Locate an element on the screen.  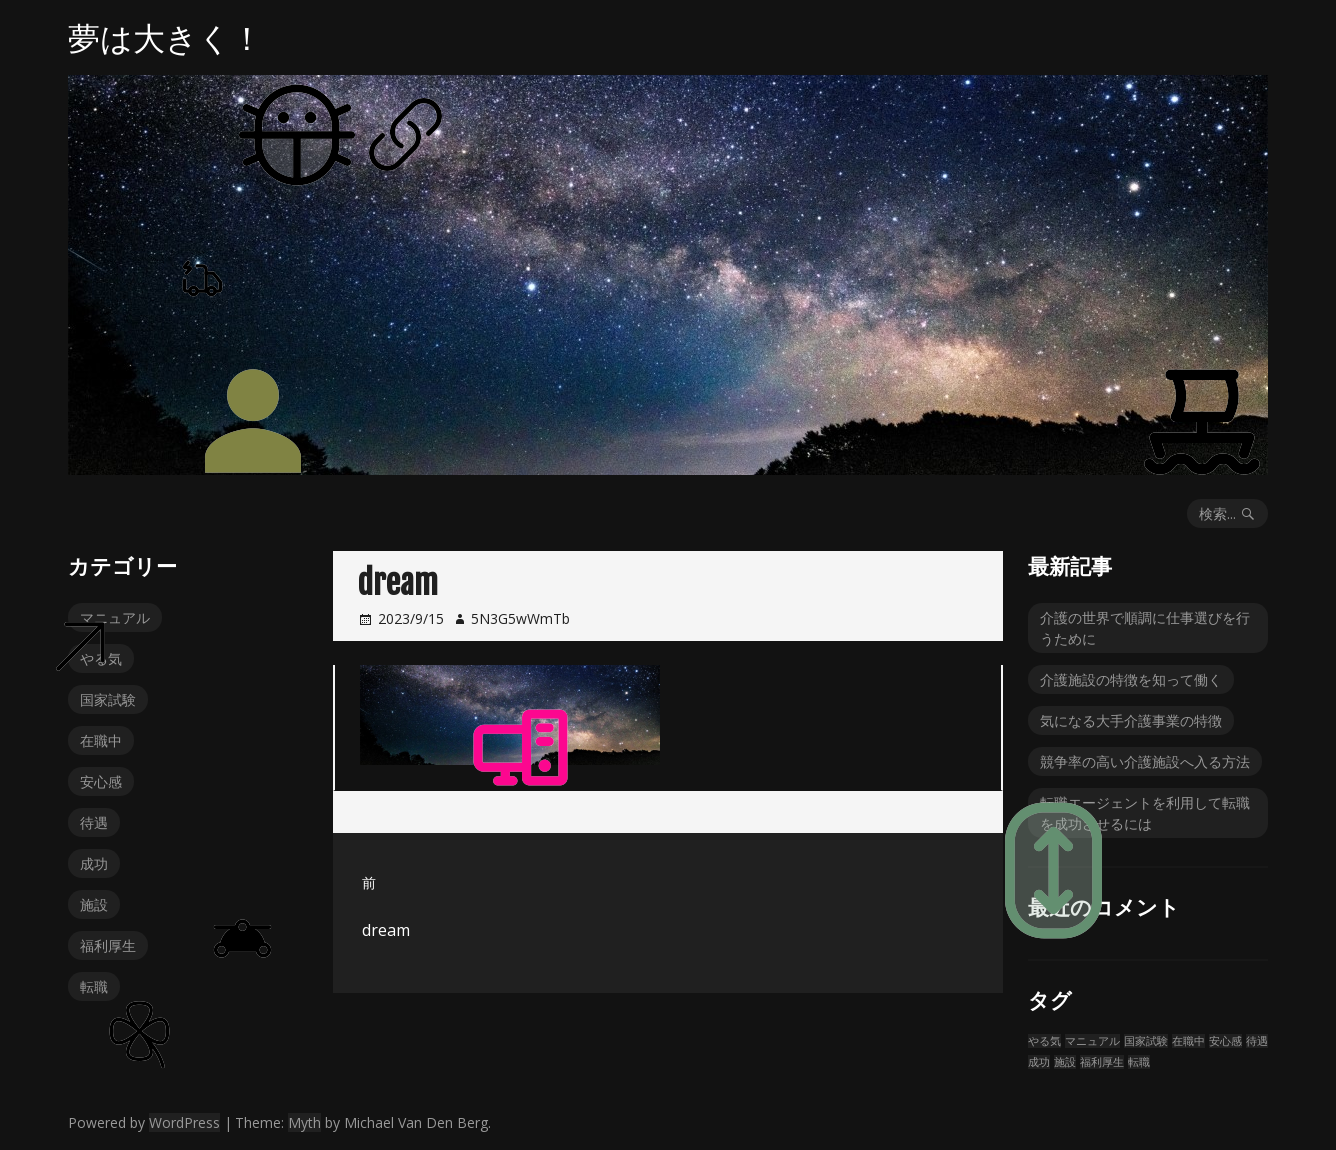
open link in new tab or window is located at coordinates (80, 646).